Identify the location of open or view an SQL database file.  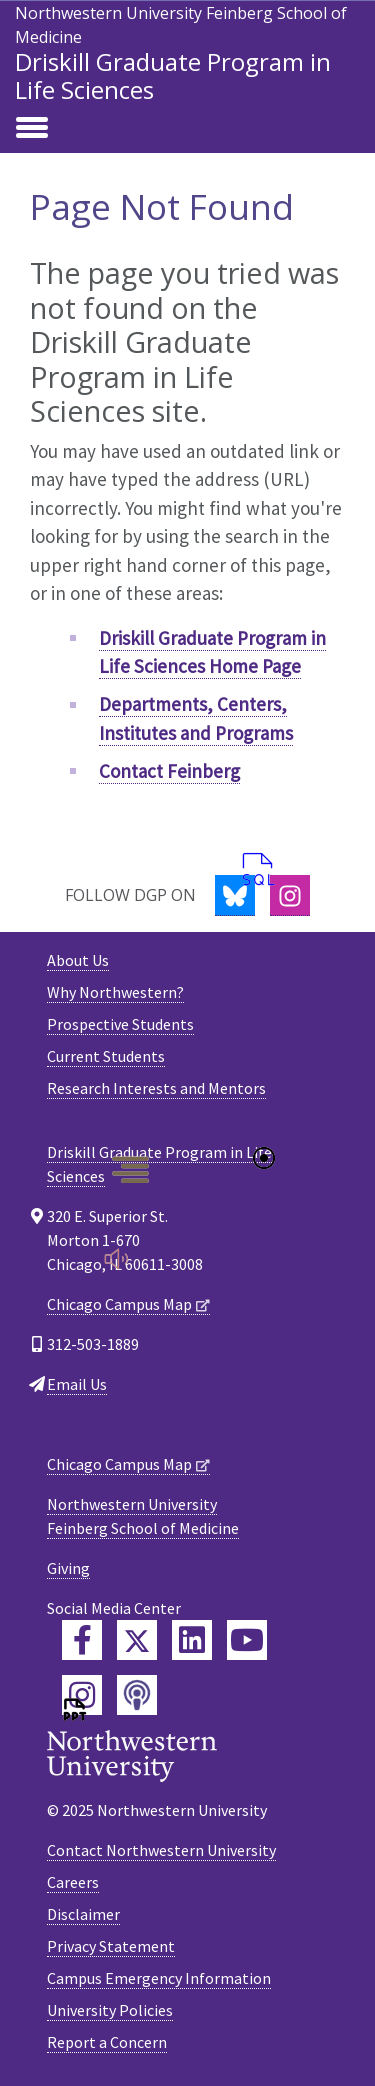
(257, 870).